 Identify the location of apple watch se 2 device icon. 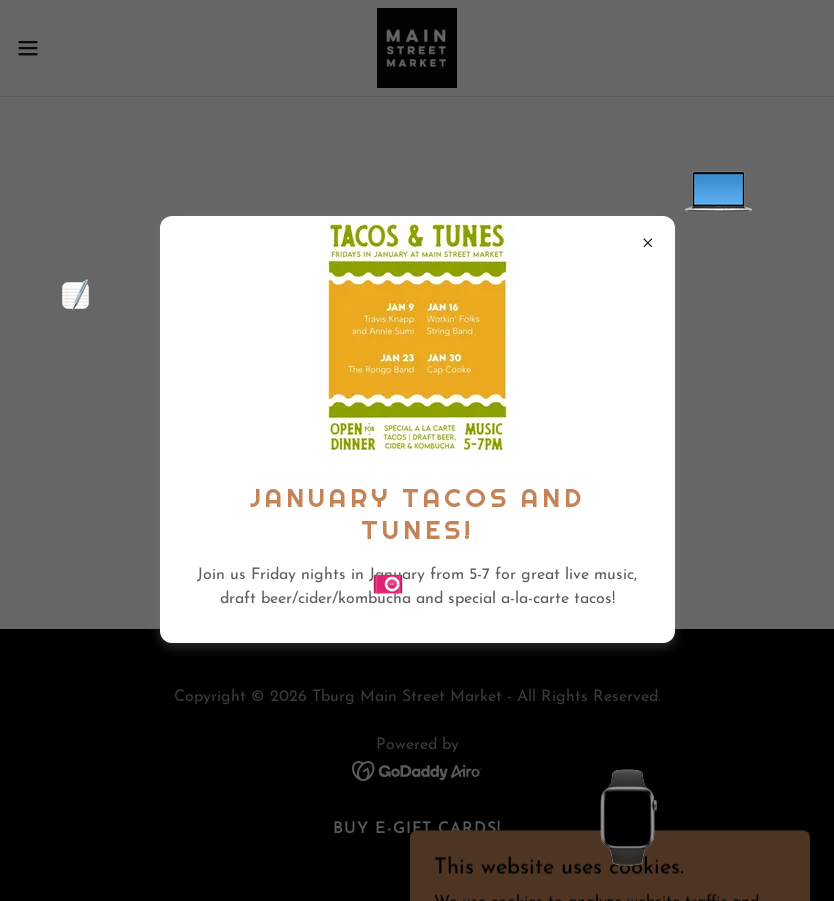
(627, 817).